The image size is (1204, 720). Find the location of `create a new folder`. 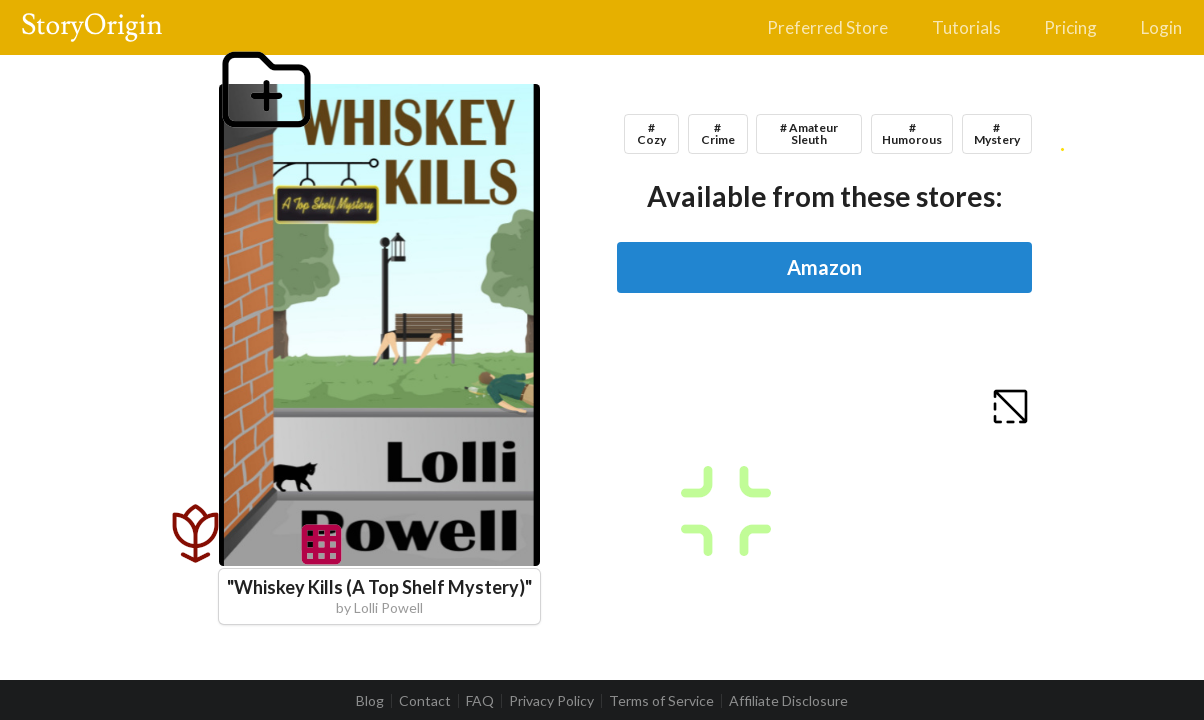

create a new folder is located at coordinates (266, 89).